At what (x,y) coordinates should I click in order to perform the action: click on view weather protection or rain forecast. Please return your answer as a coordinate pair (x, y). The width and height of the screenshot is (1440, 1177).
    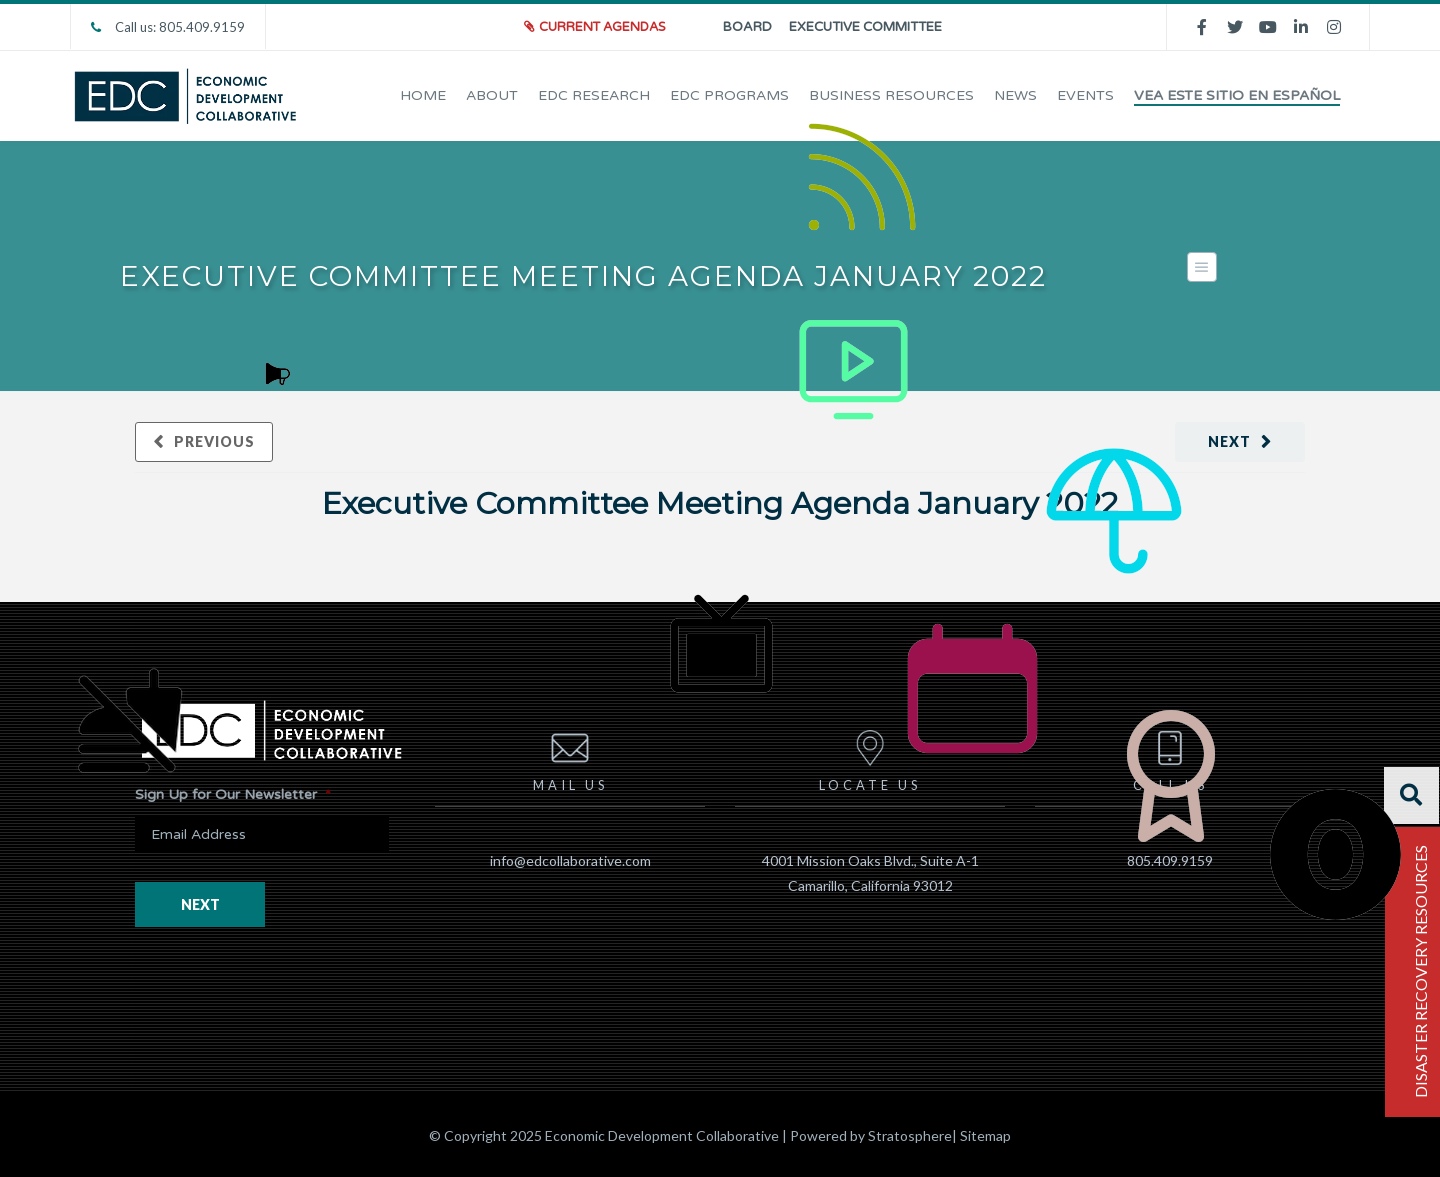
    Looking at the image, I should click on (1114, 511).